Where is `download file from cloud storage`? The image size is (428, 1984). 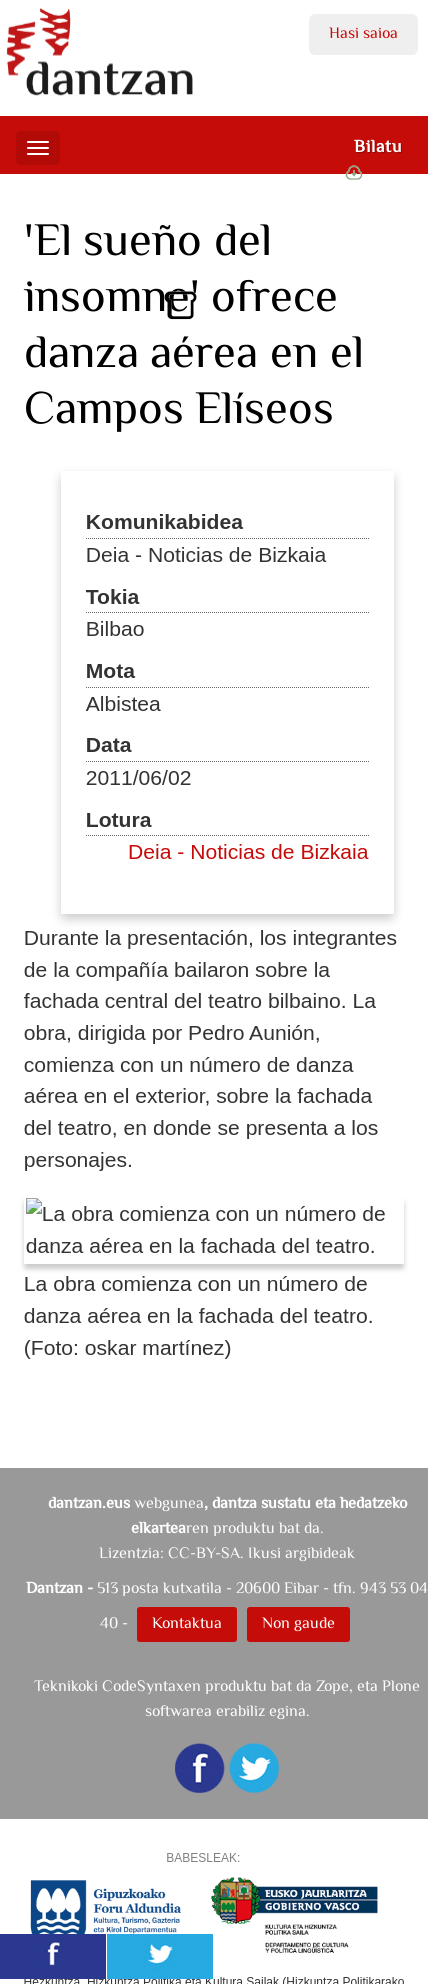
download file from cloud storage is located at coordinates (354, 173).